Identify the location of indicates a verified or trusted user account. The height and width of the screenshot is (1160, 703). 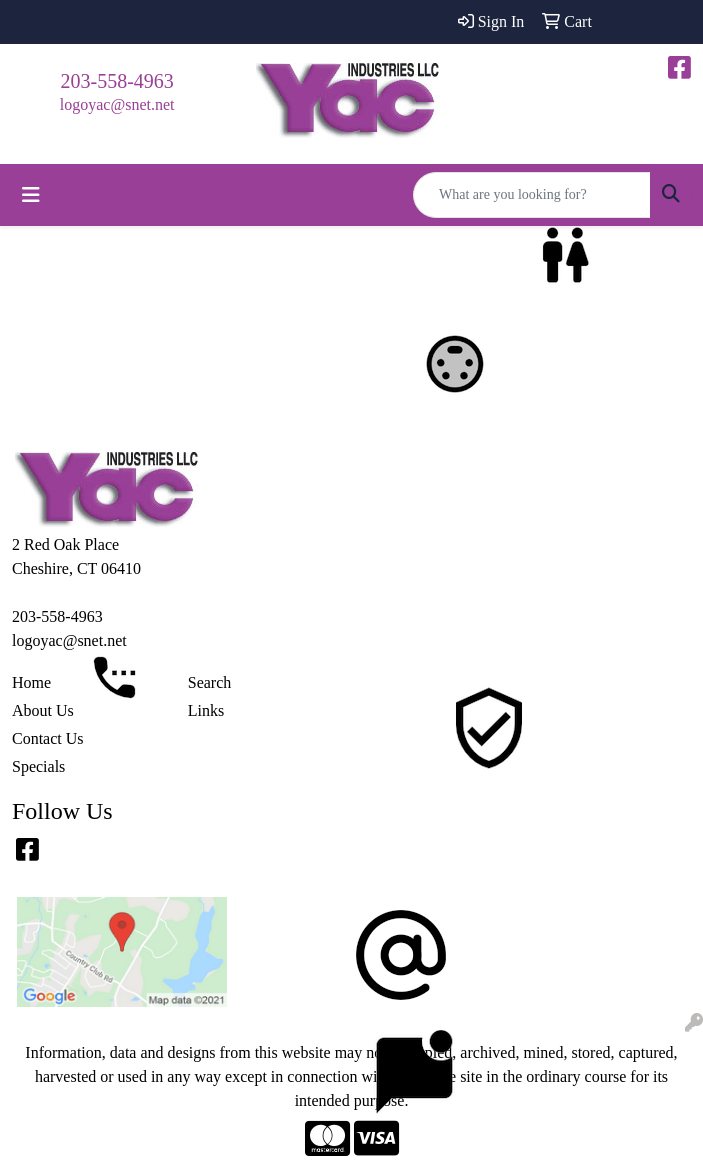
(489, 728).